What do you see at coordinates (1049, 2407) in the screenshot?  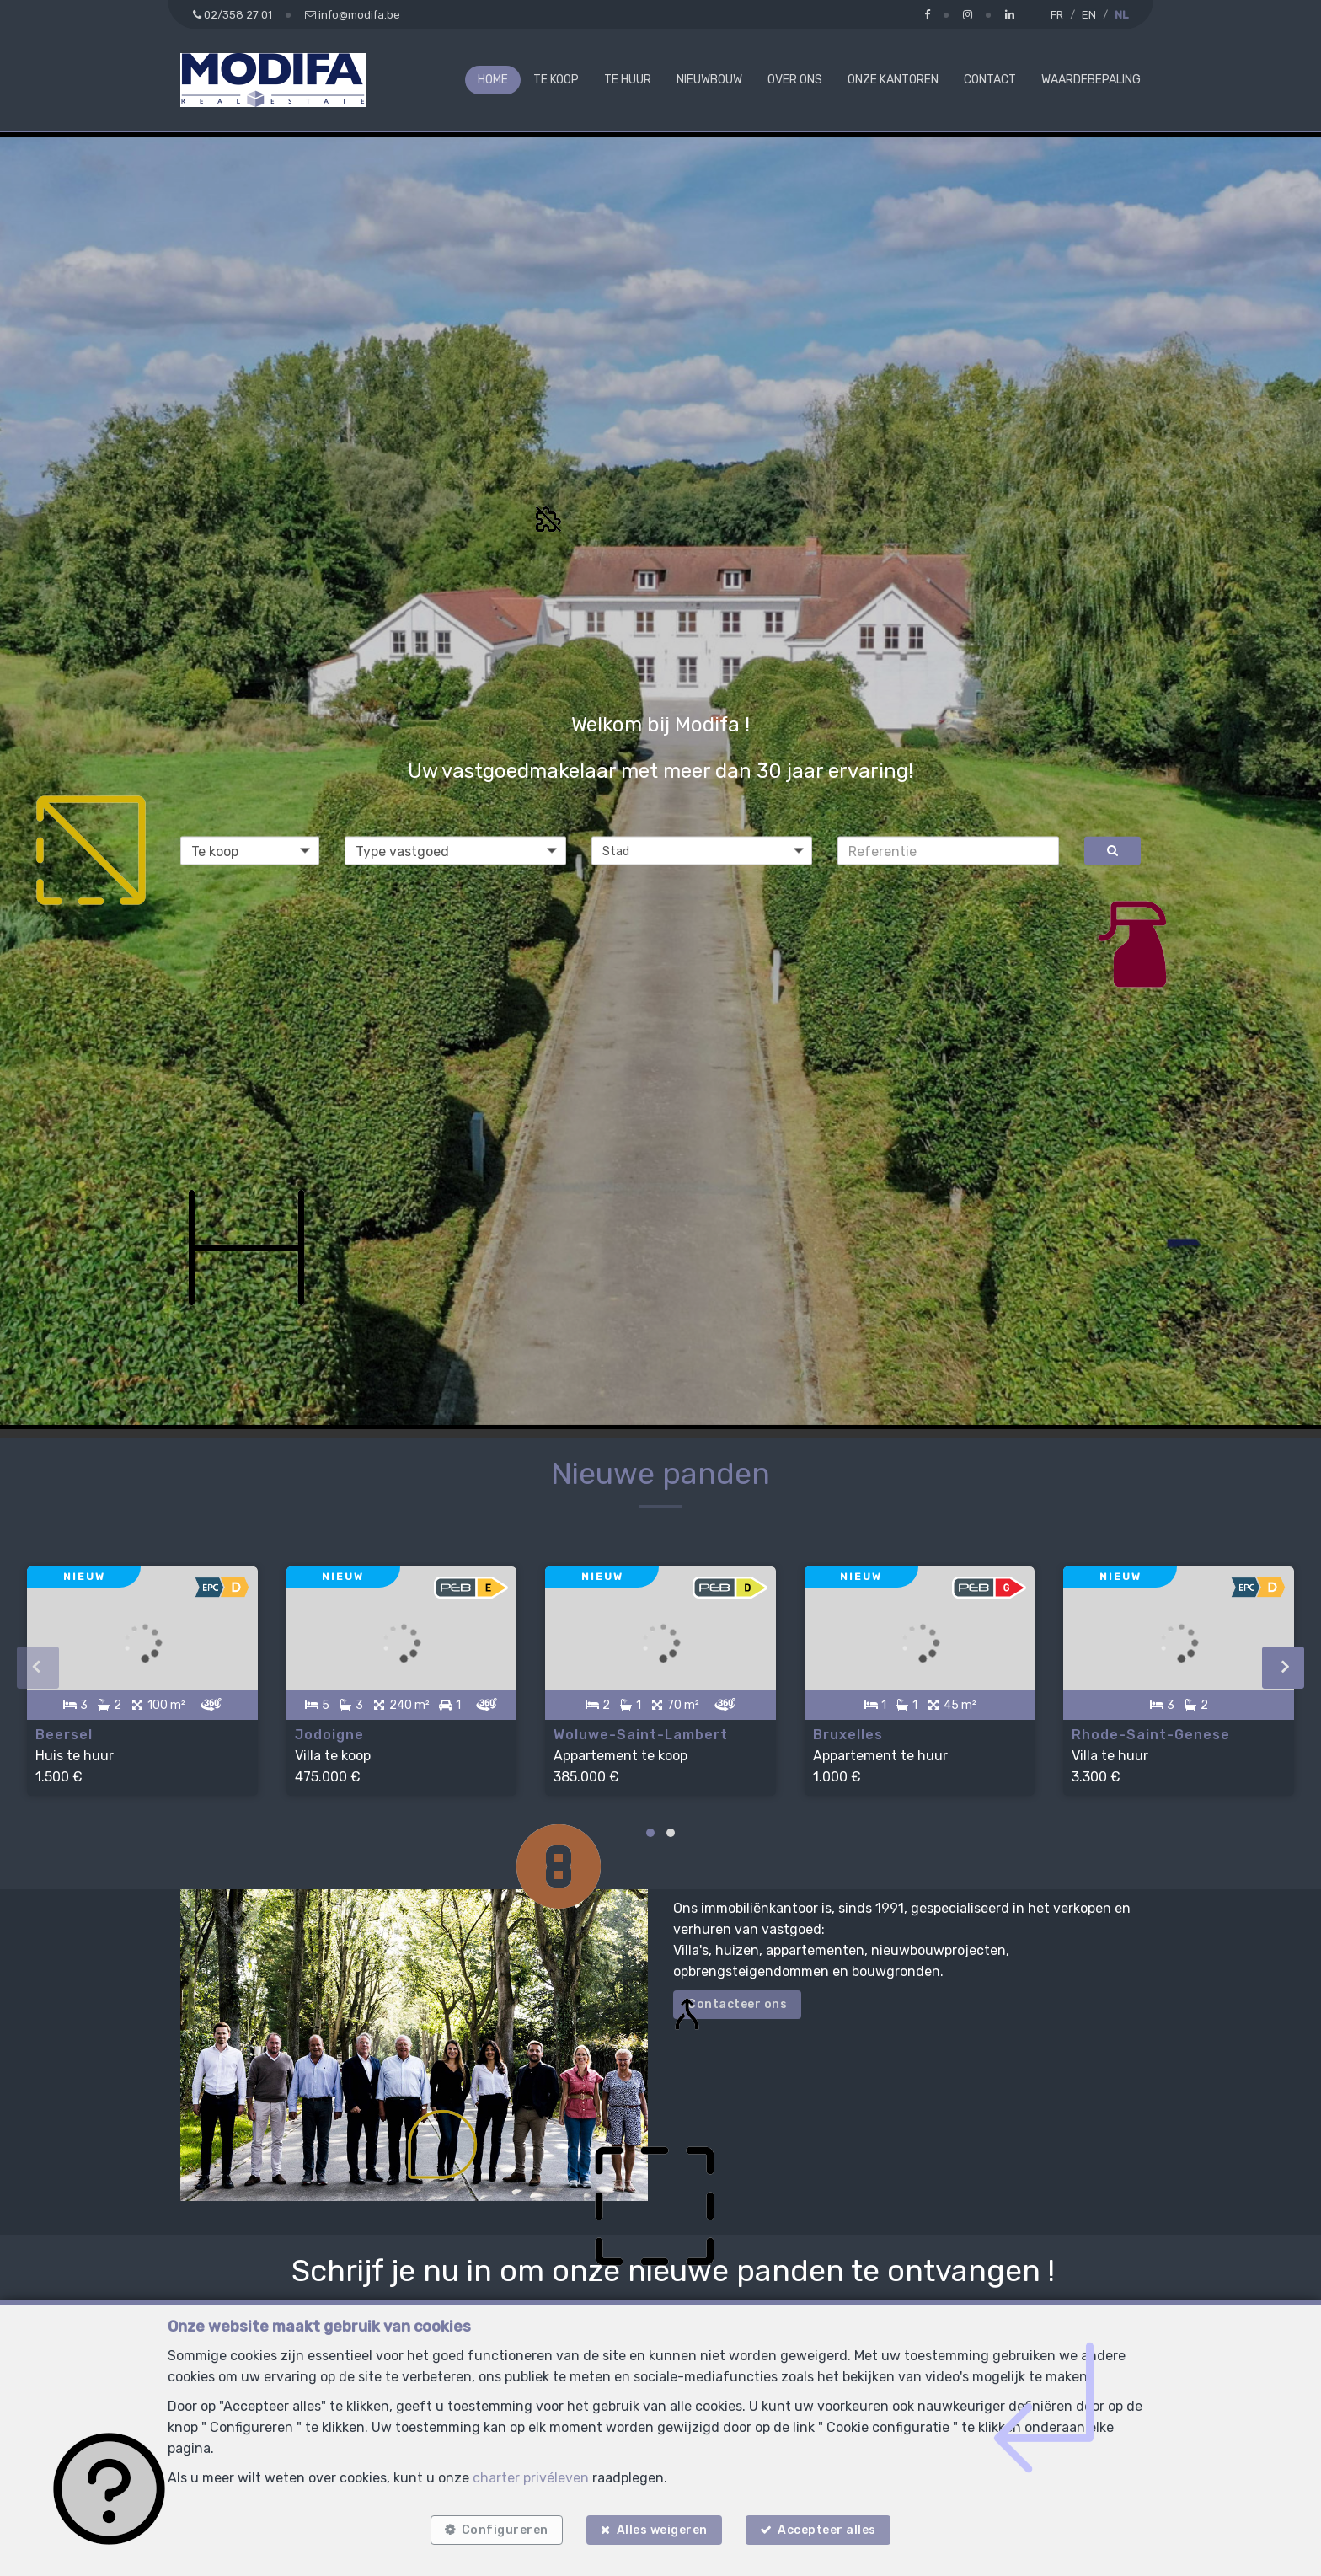 I see `go back or return to previous step` at bounding box center [1049, 2407].